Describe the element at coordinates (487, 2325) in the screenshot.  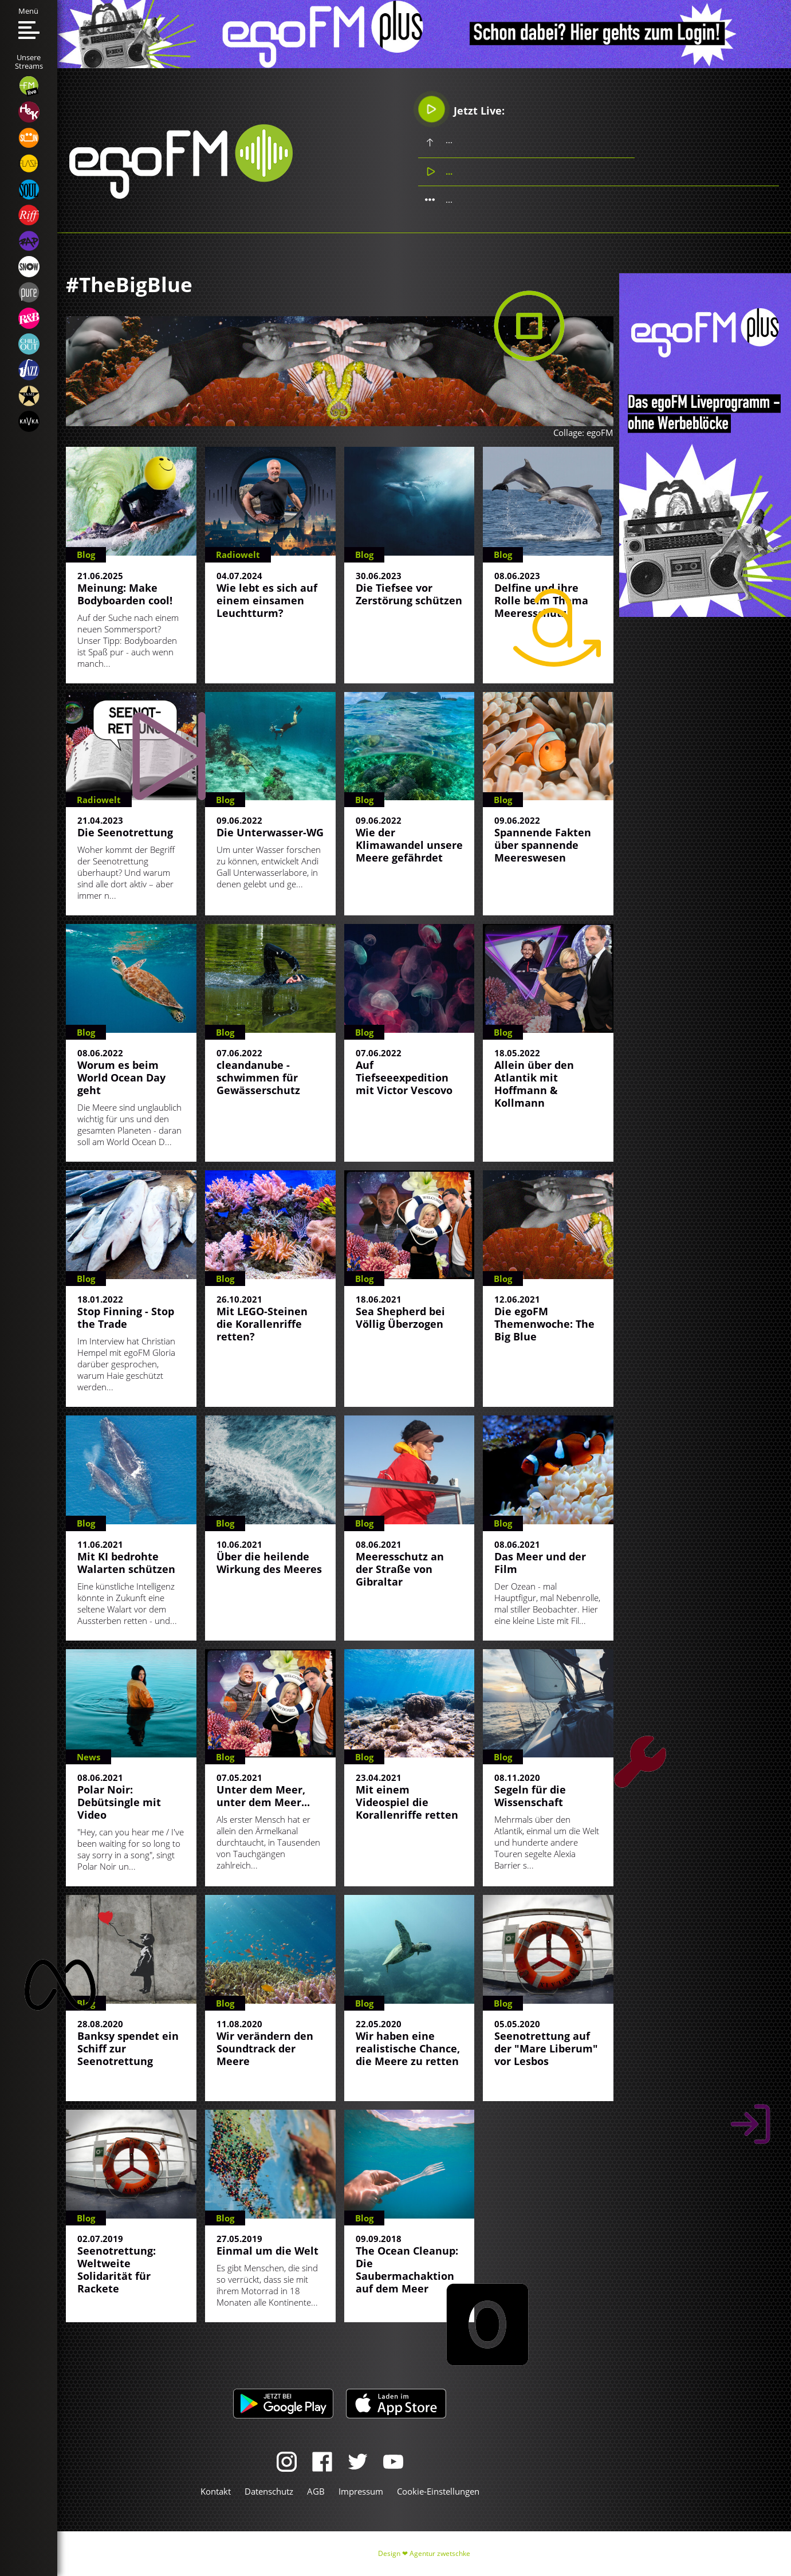
I see `indicates zero or no items` at that location.